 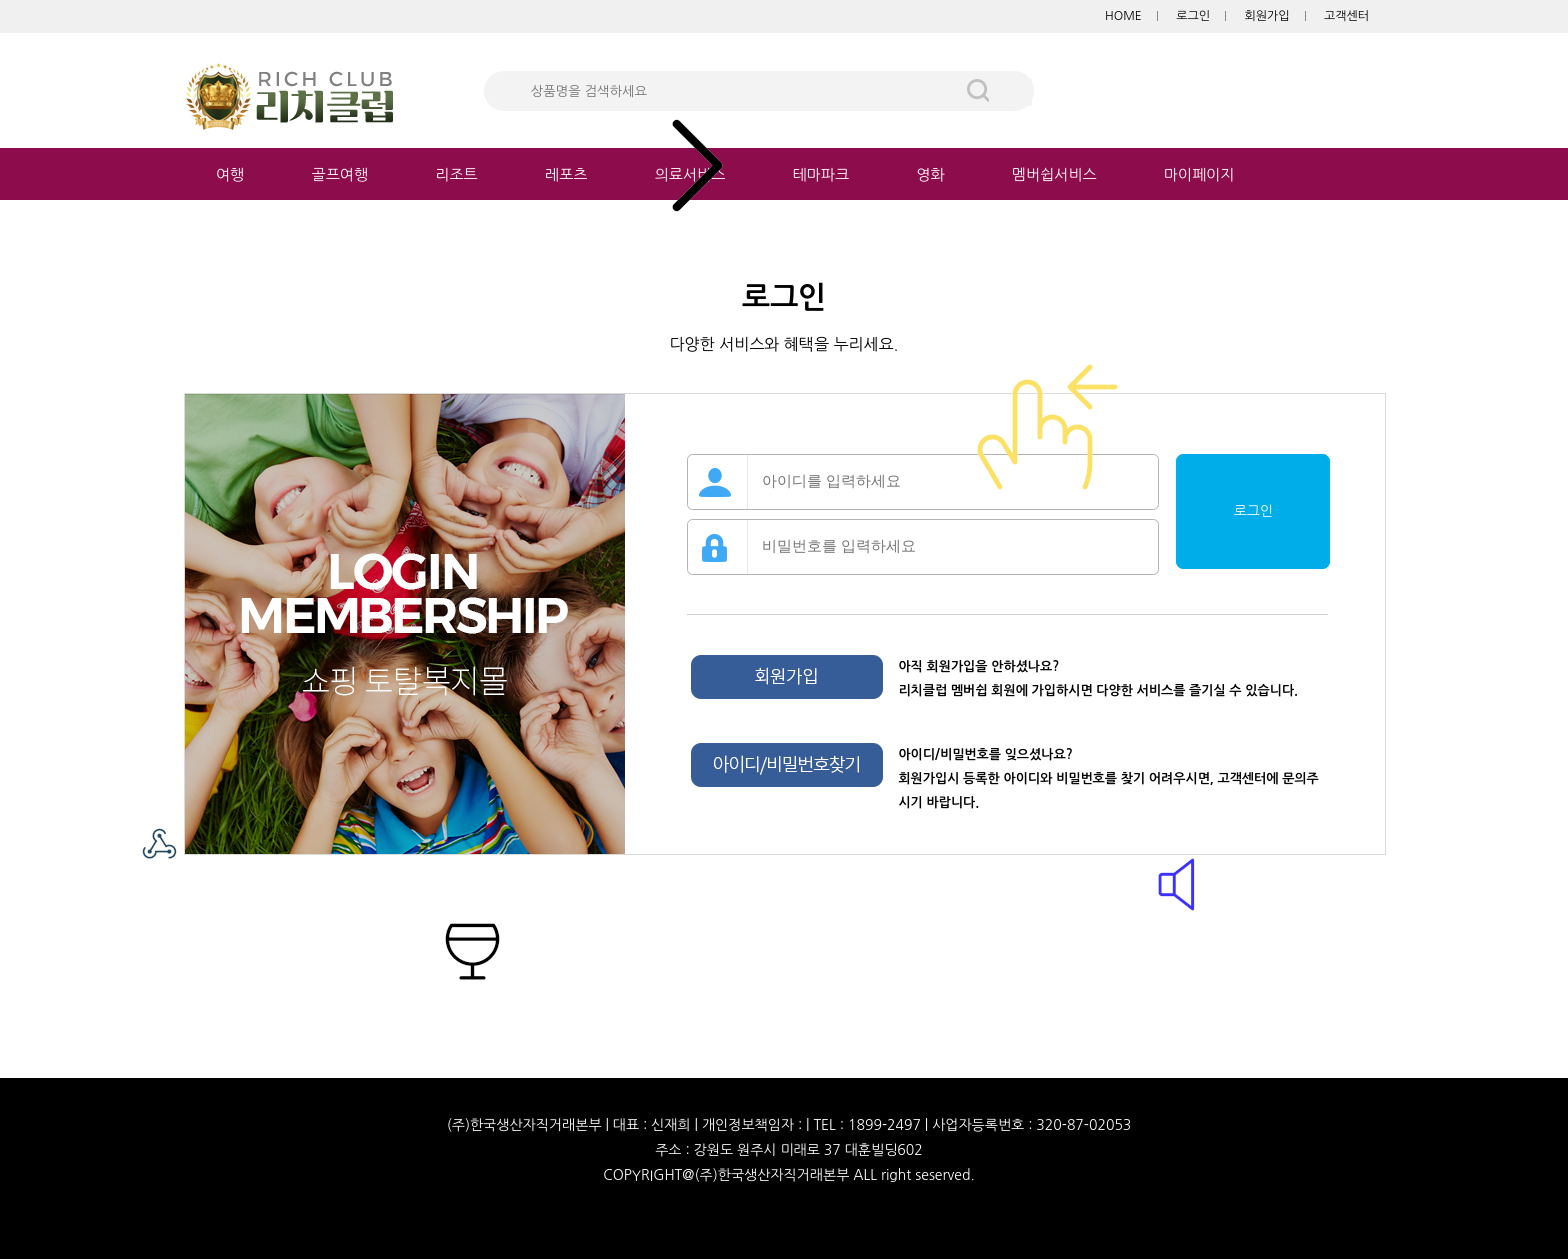 What do you see at coordinates (697, 165) in the screenshot?
I see `navigate to the next item or page` at bounding box center [697, 165].